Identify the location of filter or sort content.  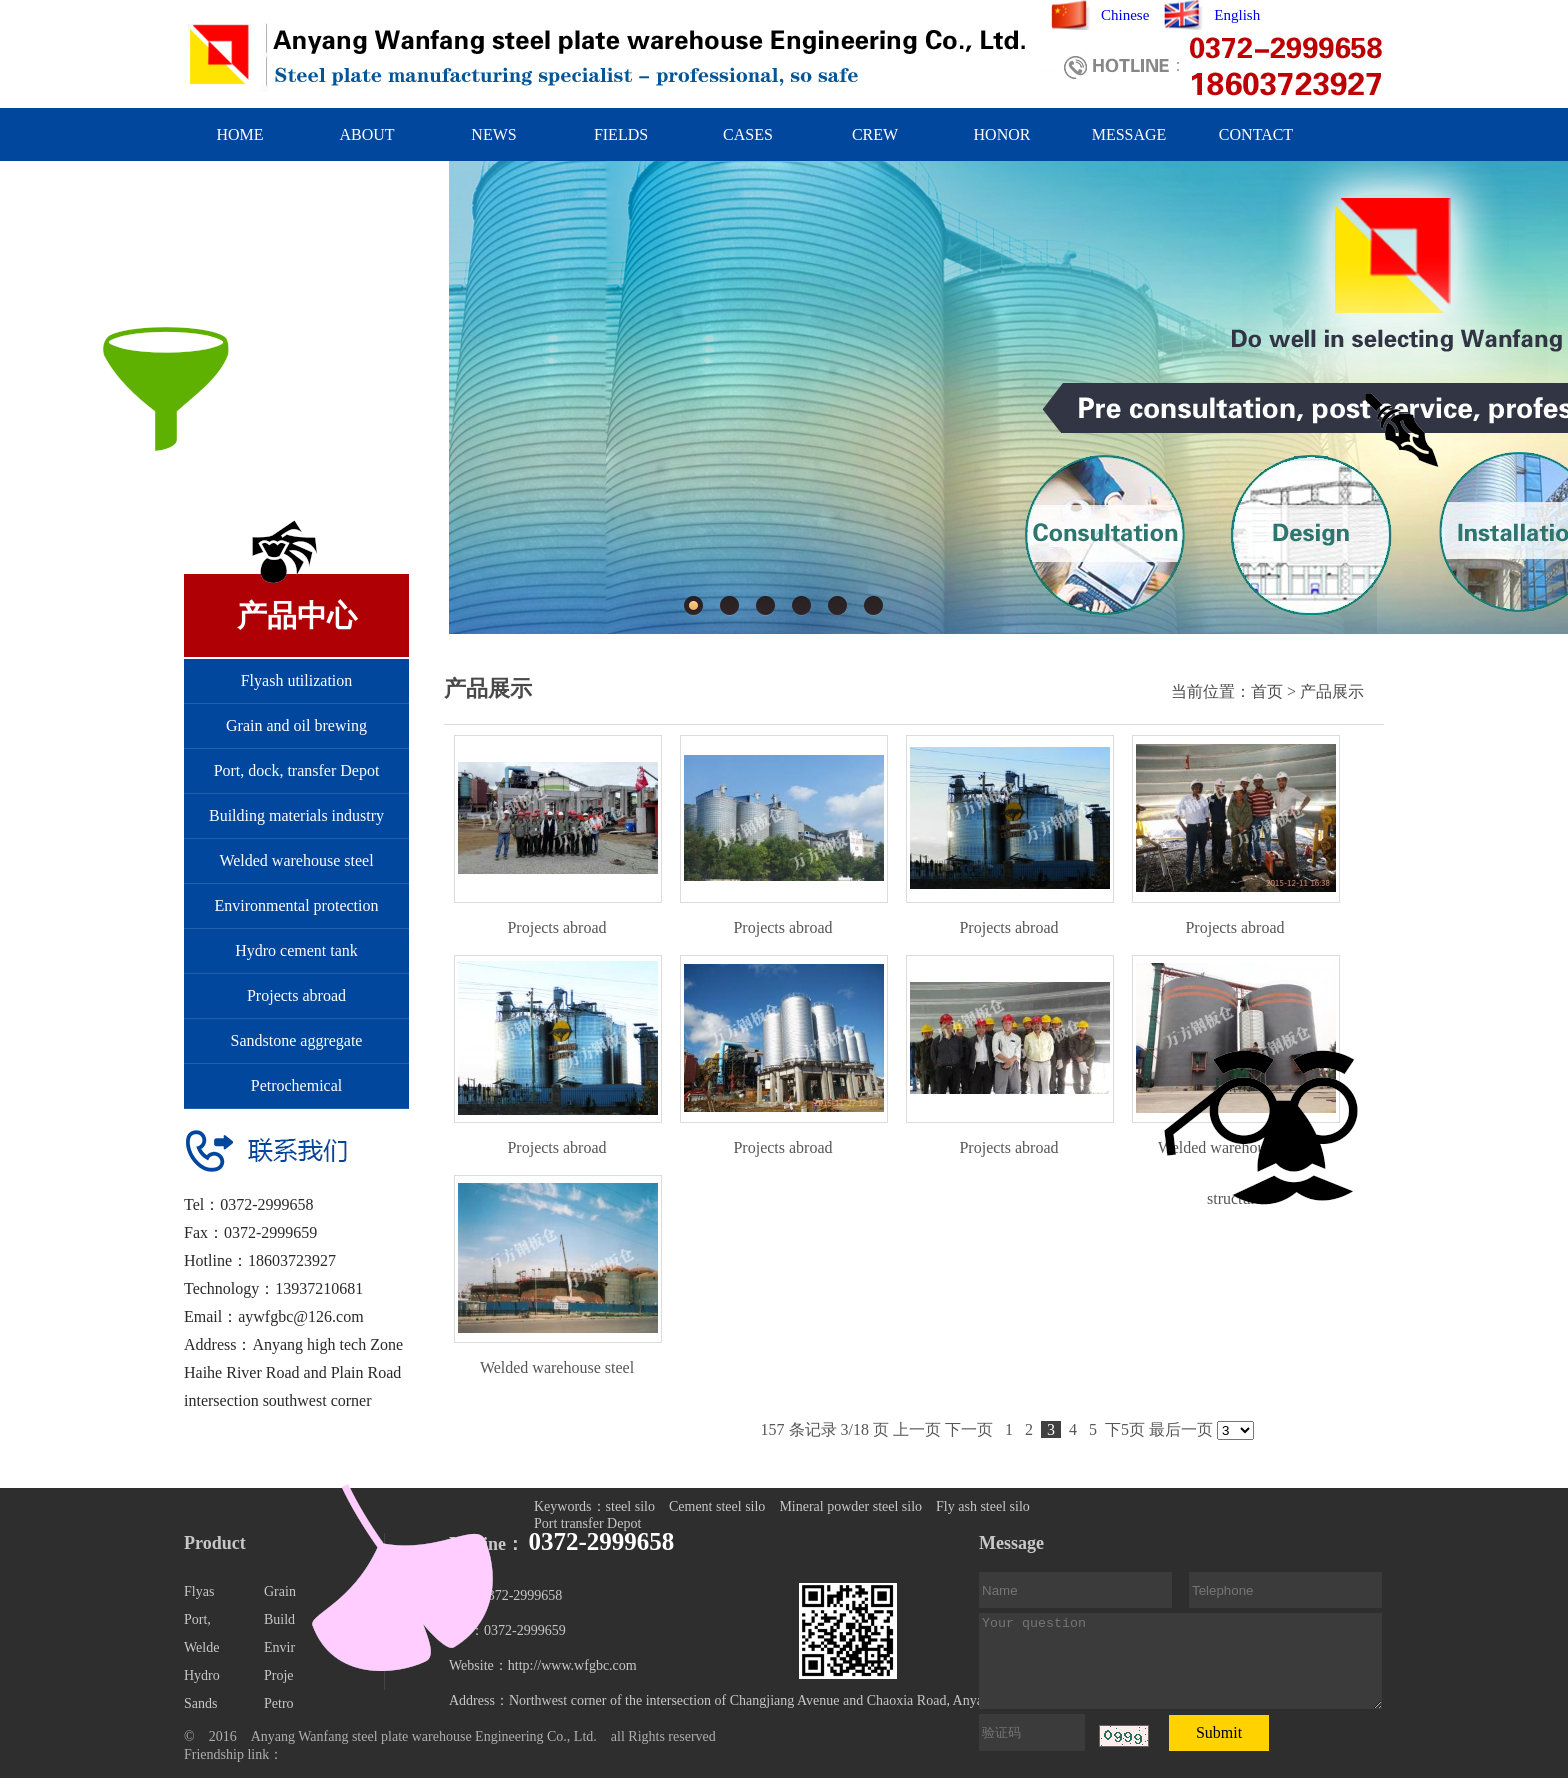
(166, 389).